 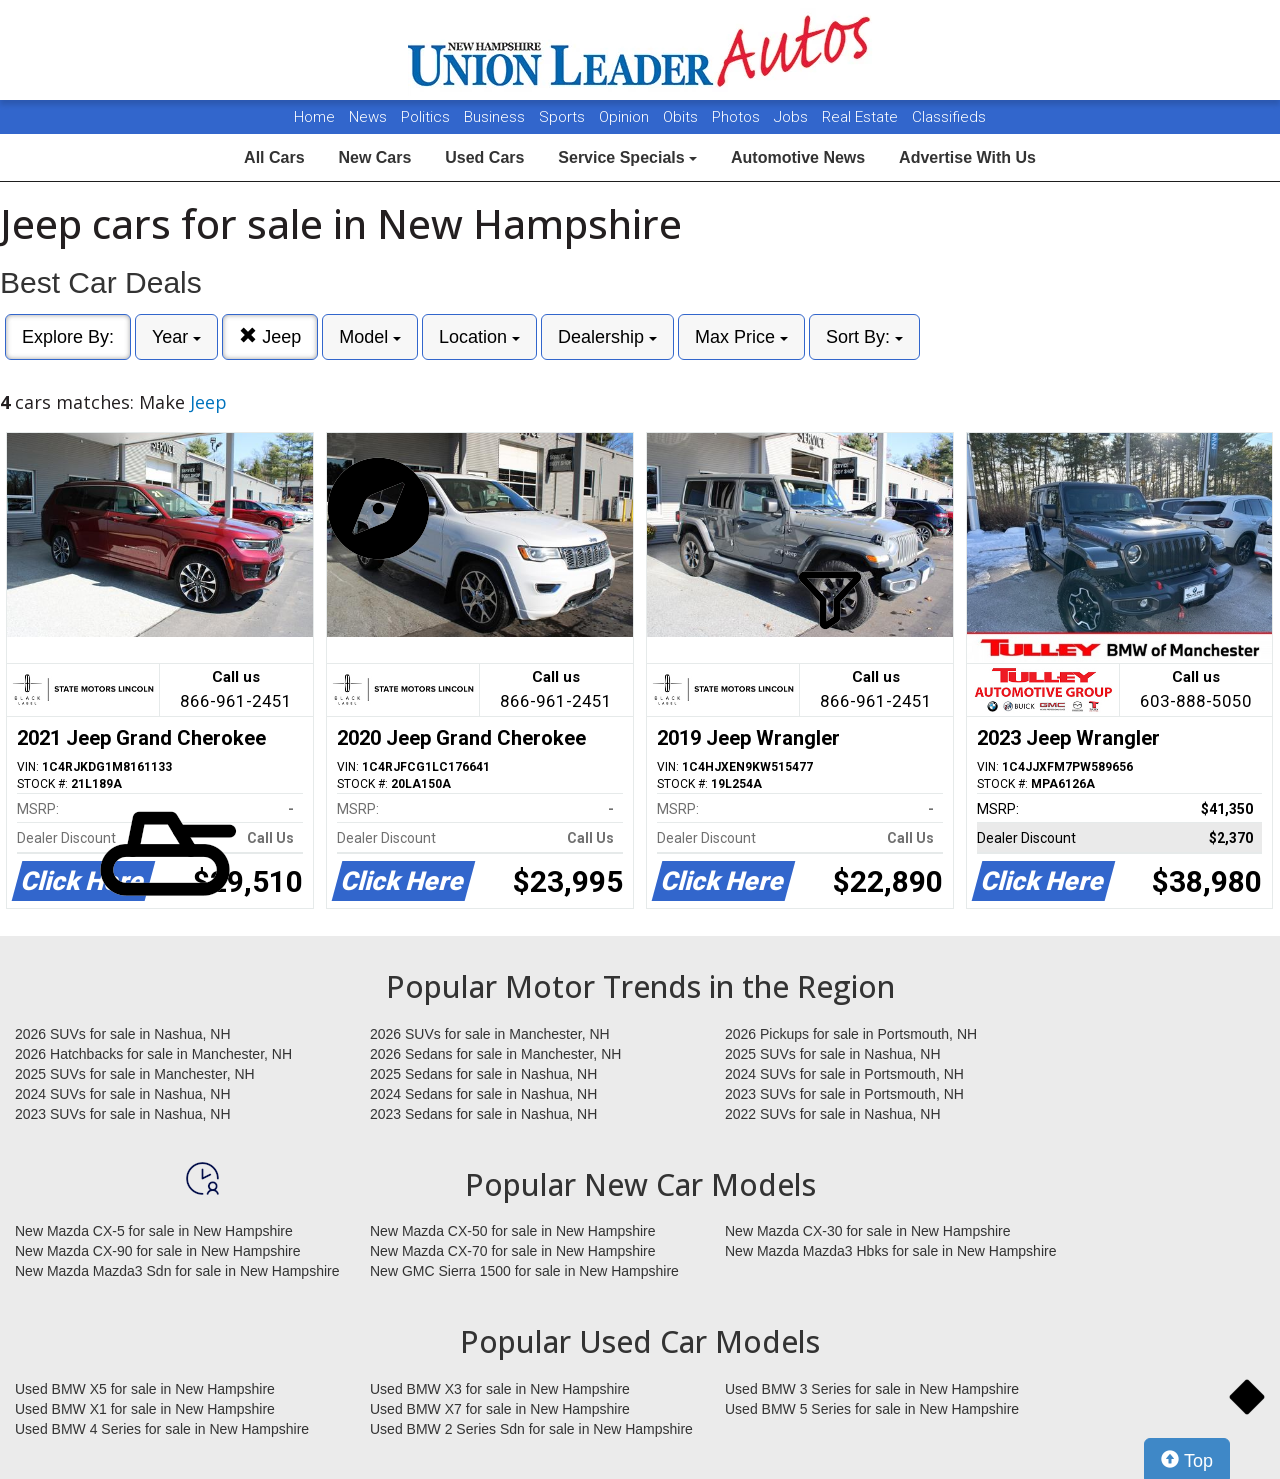 What do you see at coordinates (202, 1178) in the screenshot?
I see `view user's time or schedule` at bounding box center [202, 1178].